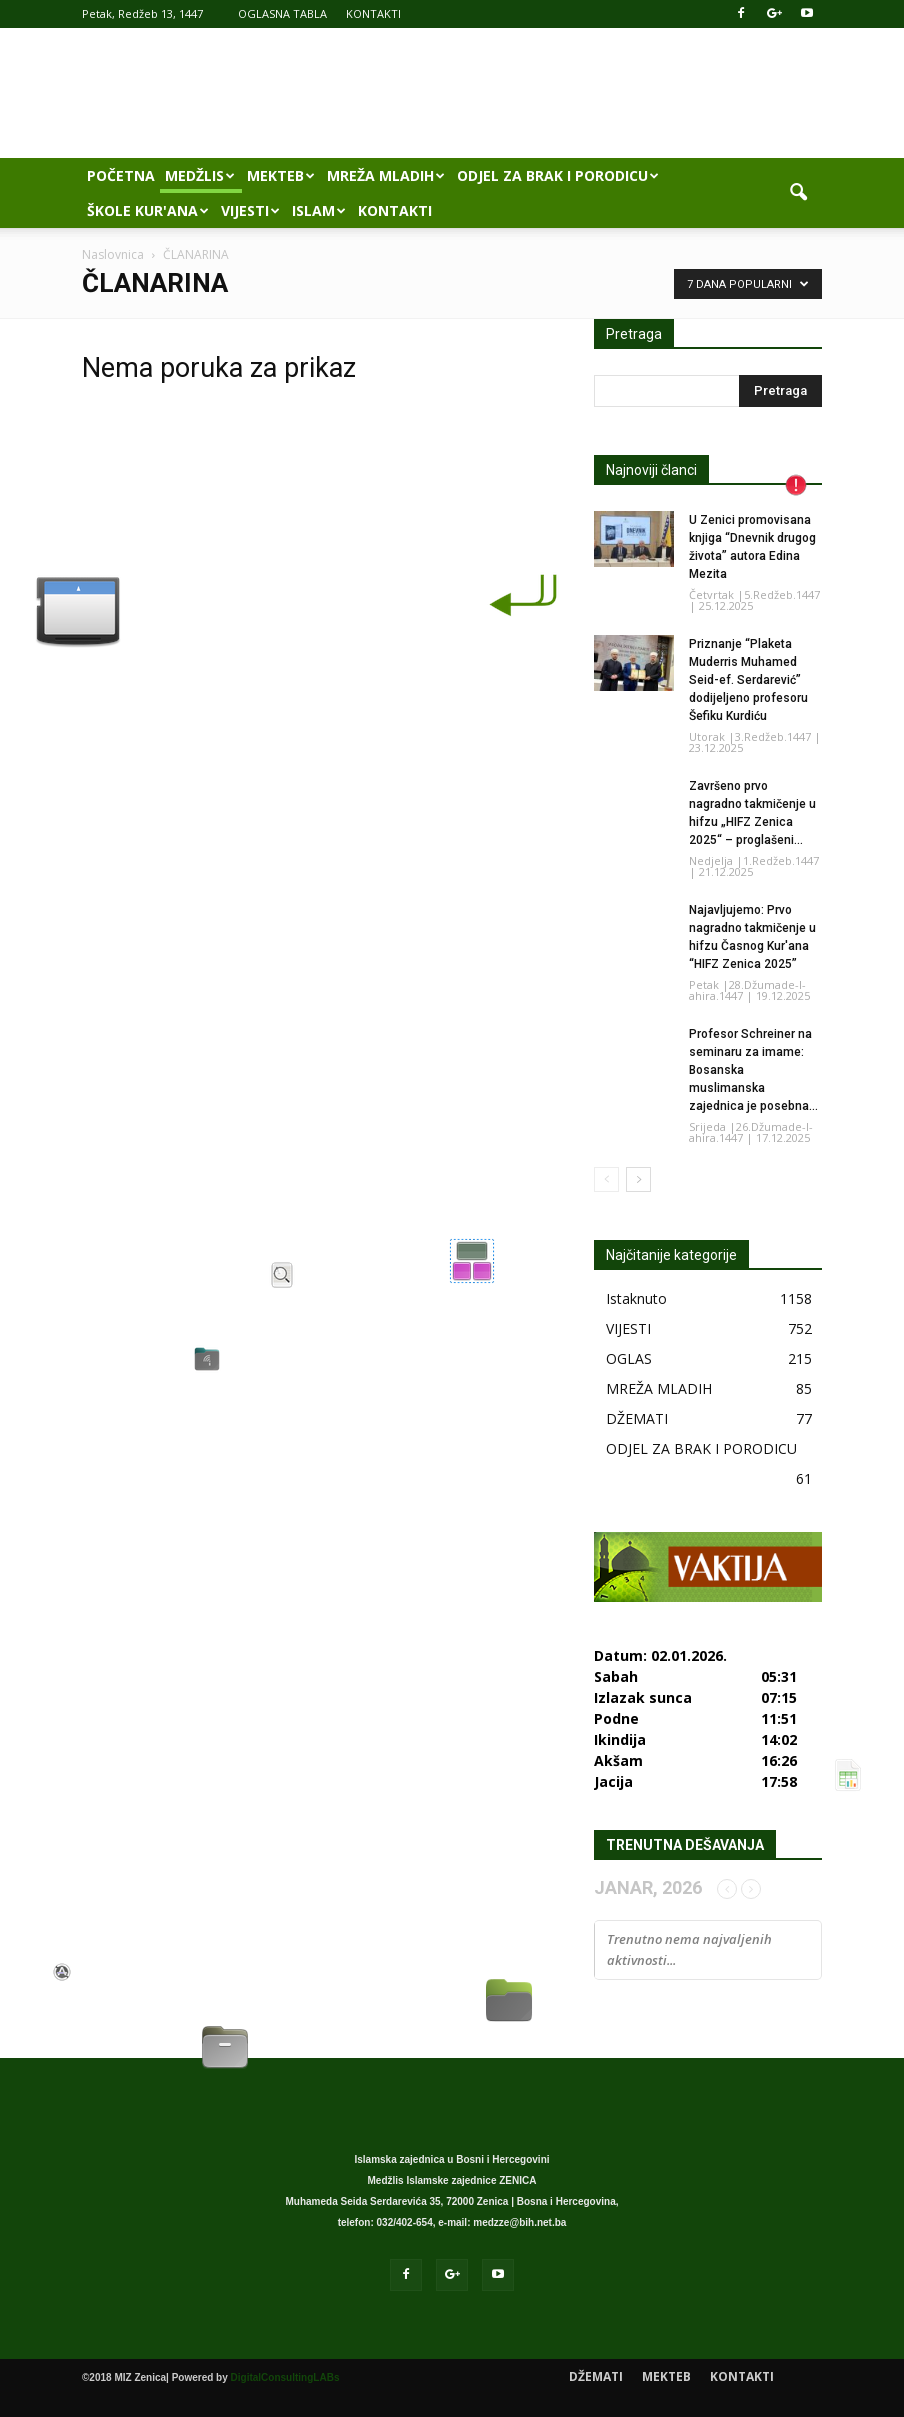 Image resolution: width=904 pixels, height=2417 pixels. What do you see at coordinates (78, 611) in the screenshot?
I see `open adobe xd application` at bounding box center [78, 611].